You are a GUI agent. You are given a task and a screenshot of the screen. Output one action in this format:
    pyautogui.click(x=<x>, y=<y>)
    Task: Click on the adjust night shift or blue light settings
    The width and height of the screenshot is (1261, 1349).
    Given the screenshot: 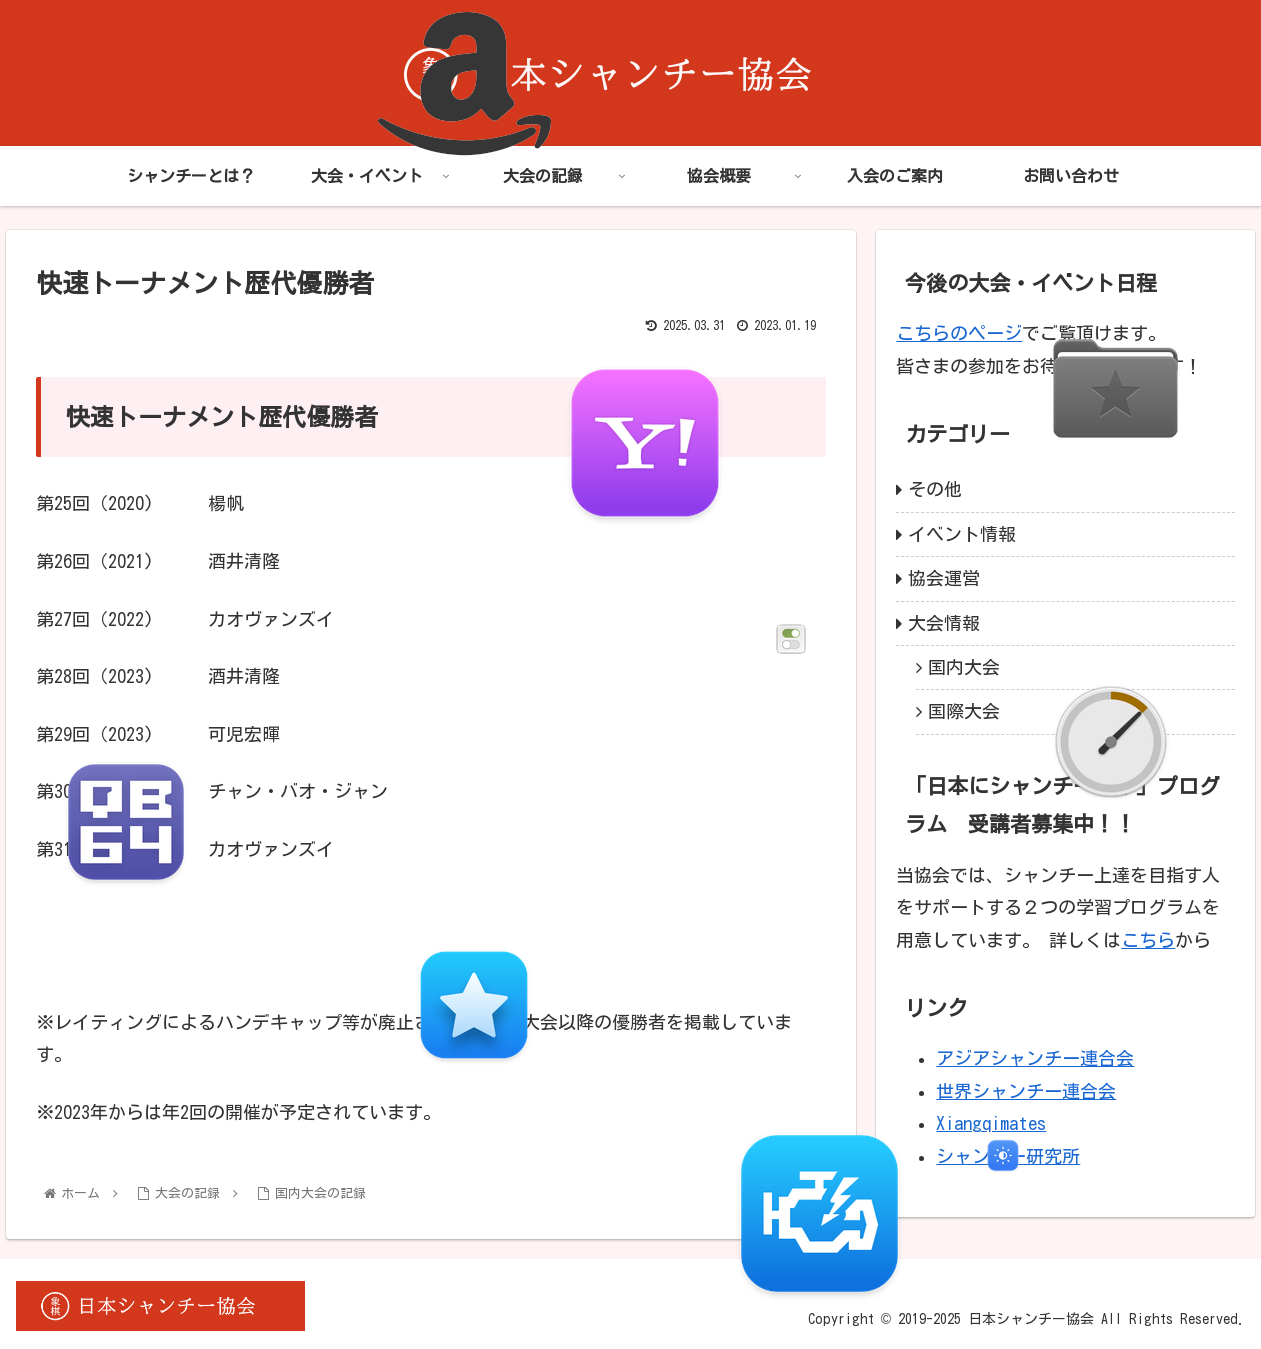 What is the action you would take?
    pyautogui.click(x=1003, y=1156)
    